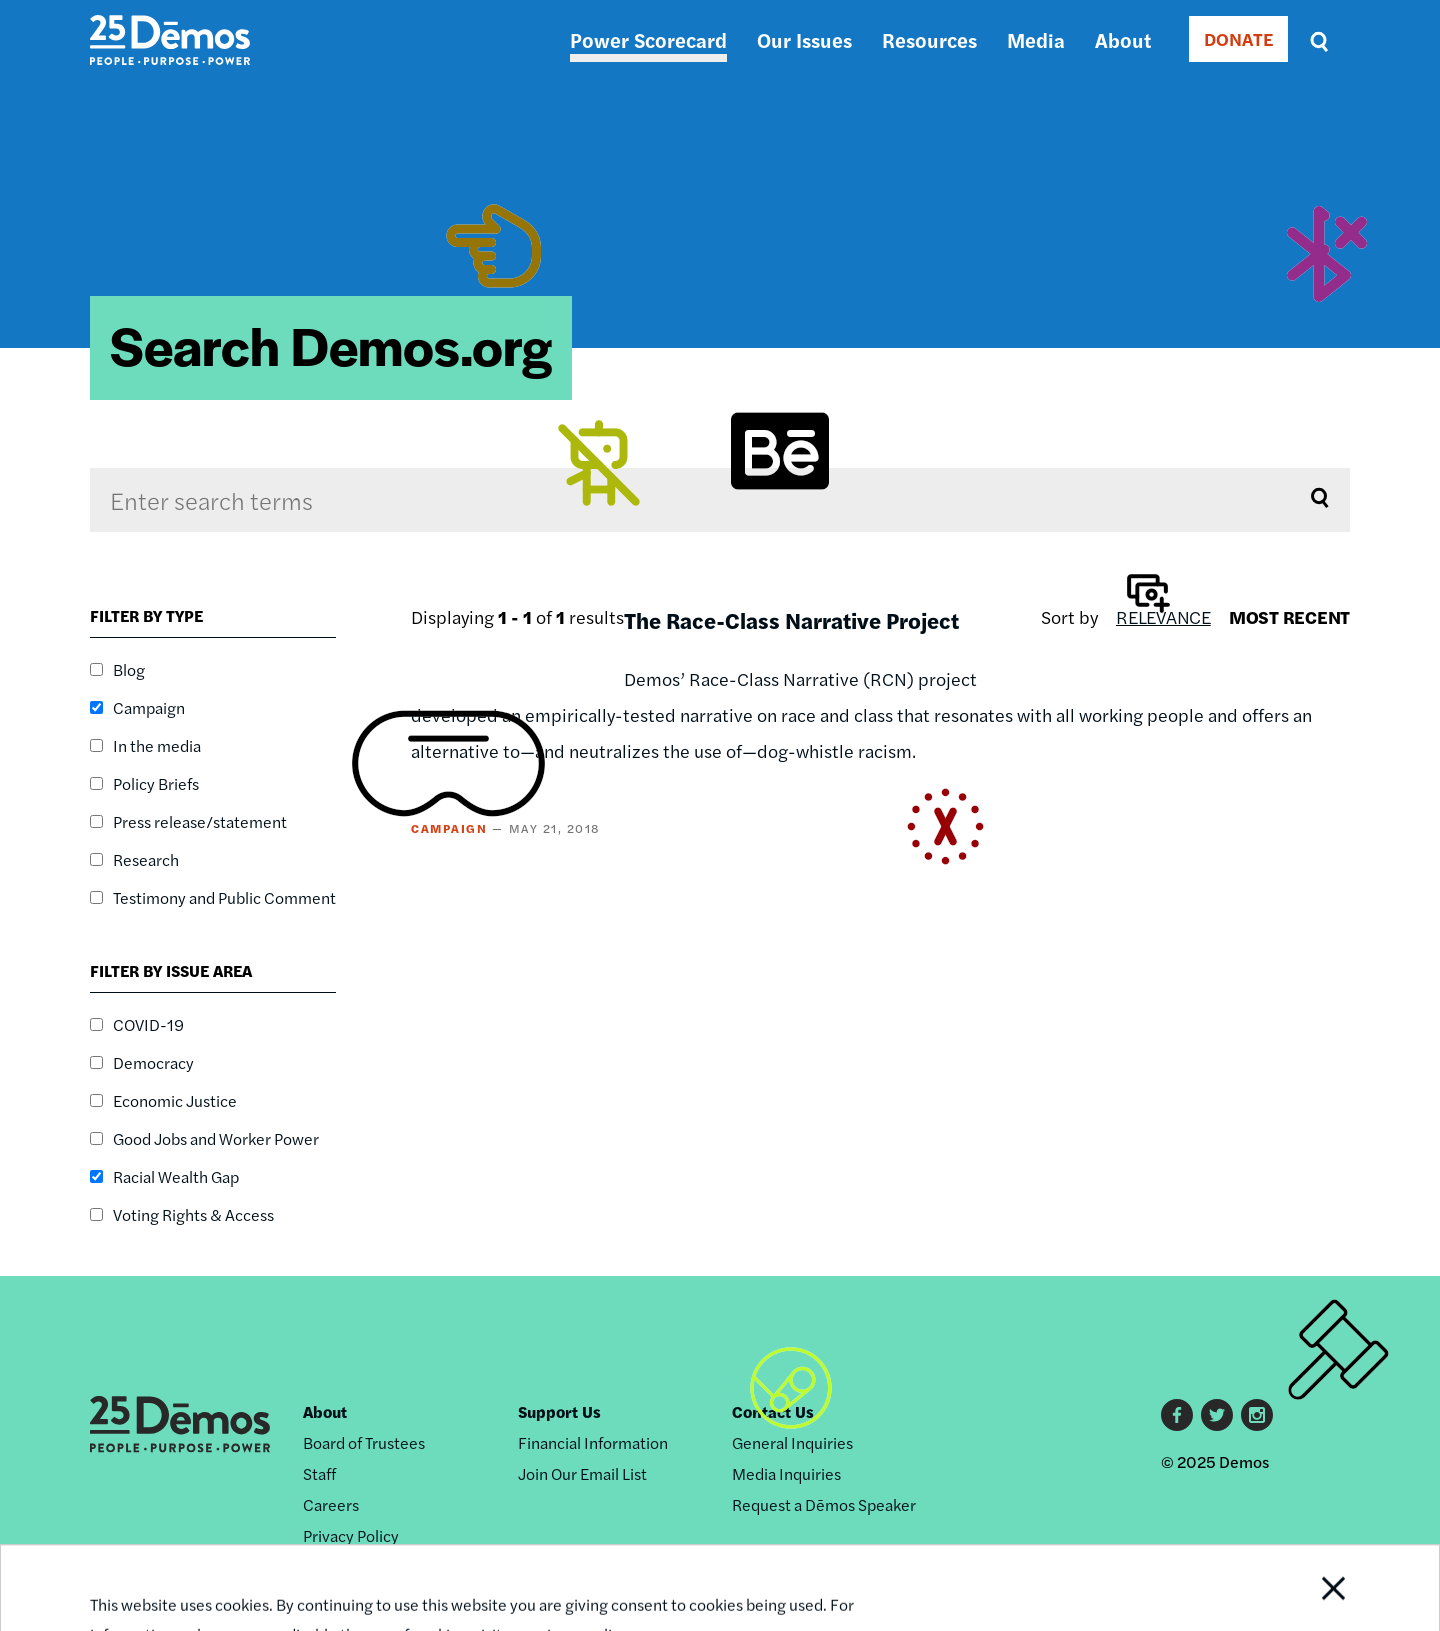  What do you see at coordinates (599, 465) in the screenshot?
I see `disable bot or automated features` at bounding box center [599, 465].